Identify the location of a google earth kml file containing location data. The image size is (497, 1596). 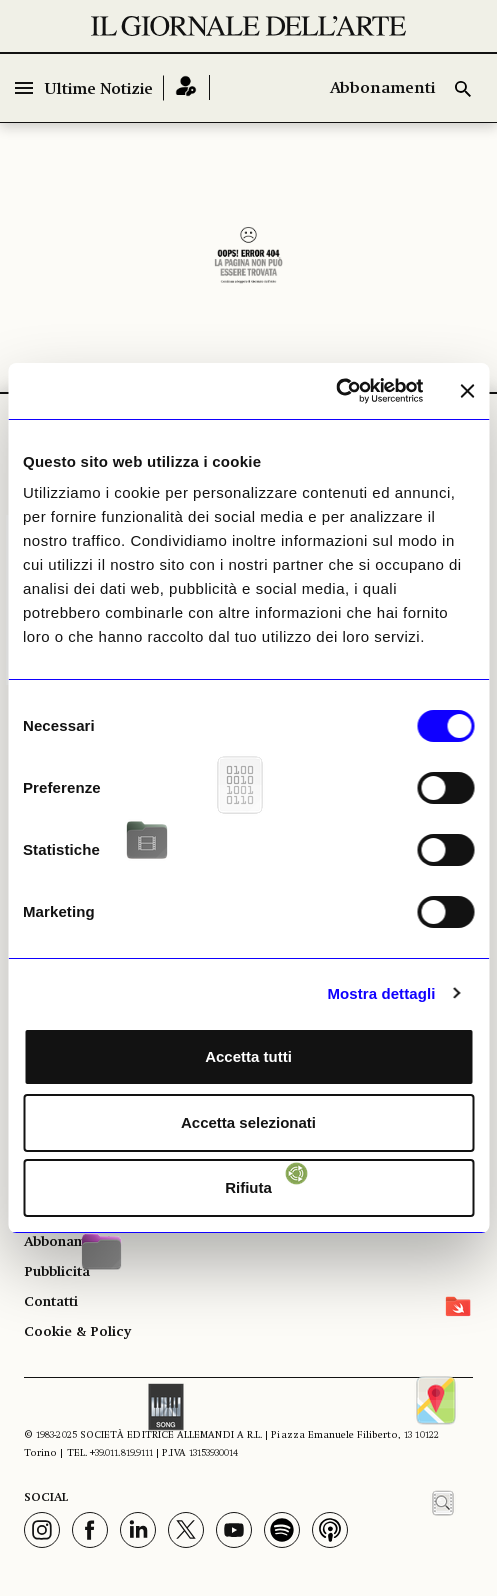
(436, 1400).